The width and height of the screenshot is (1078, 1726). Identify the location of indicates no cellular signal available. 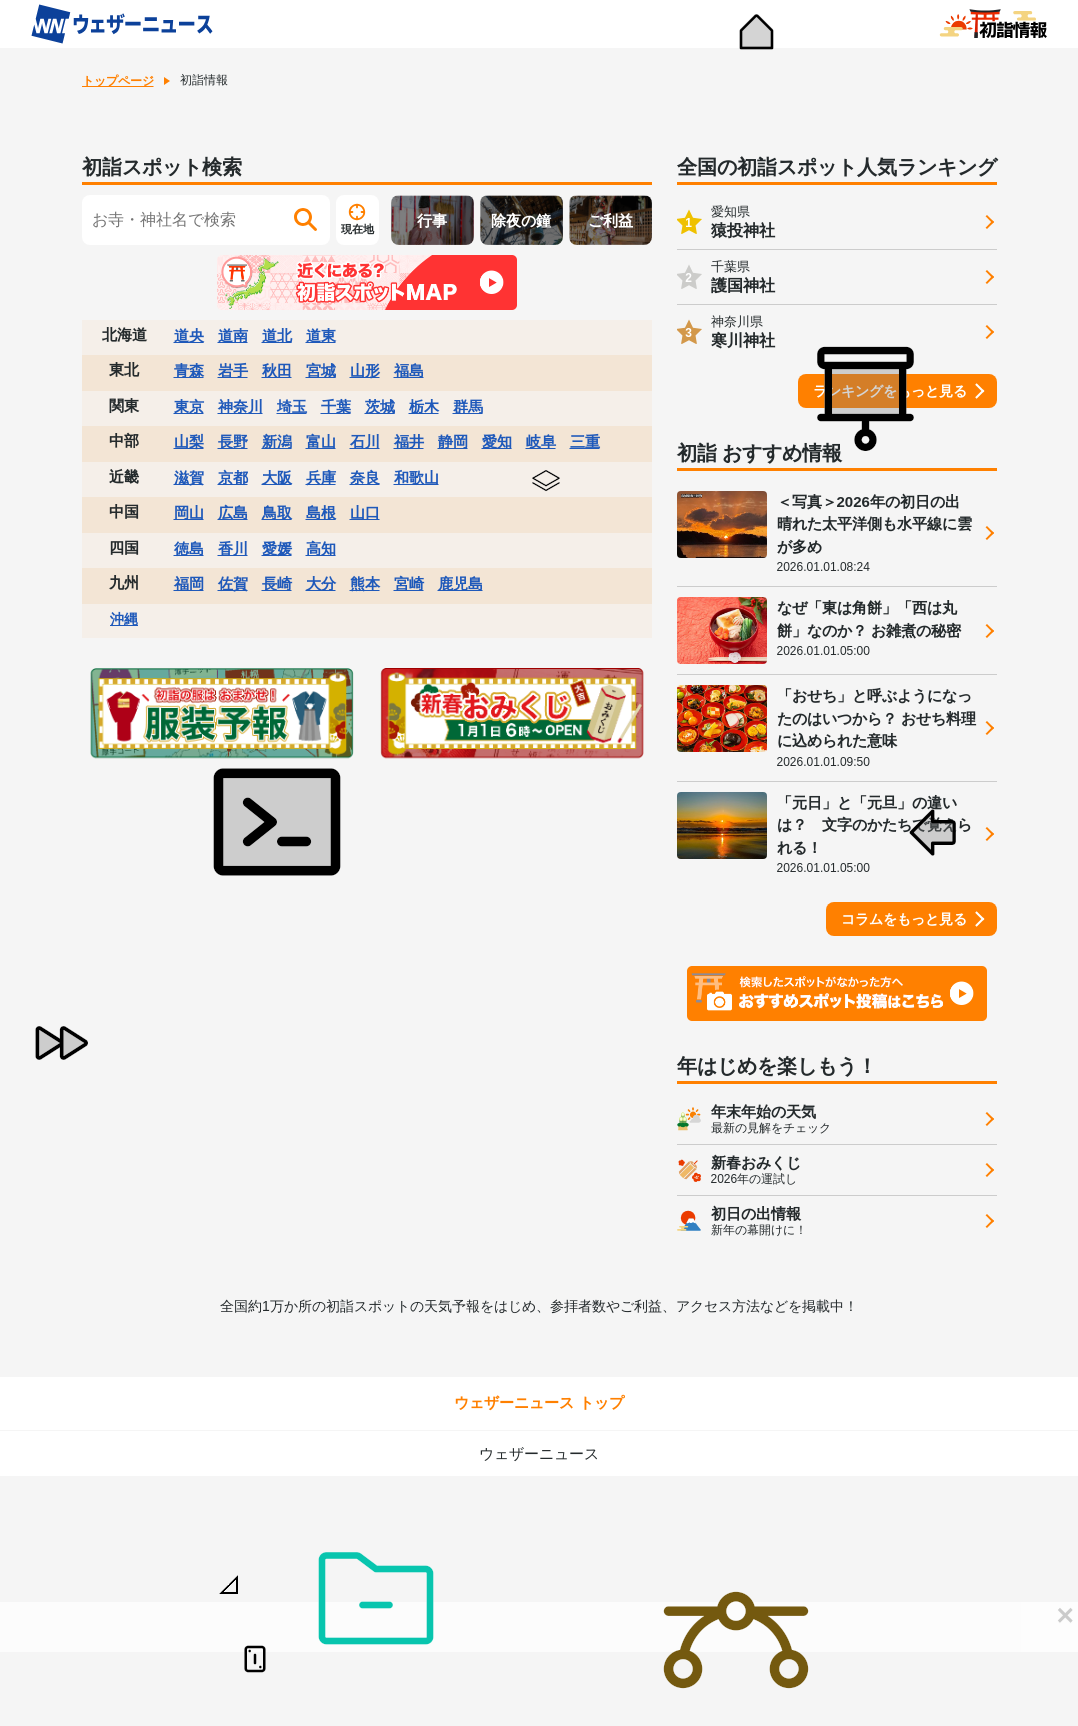
(228, 1584).